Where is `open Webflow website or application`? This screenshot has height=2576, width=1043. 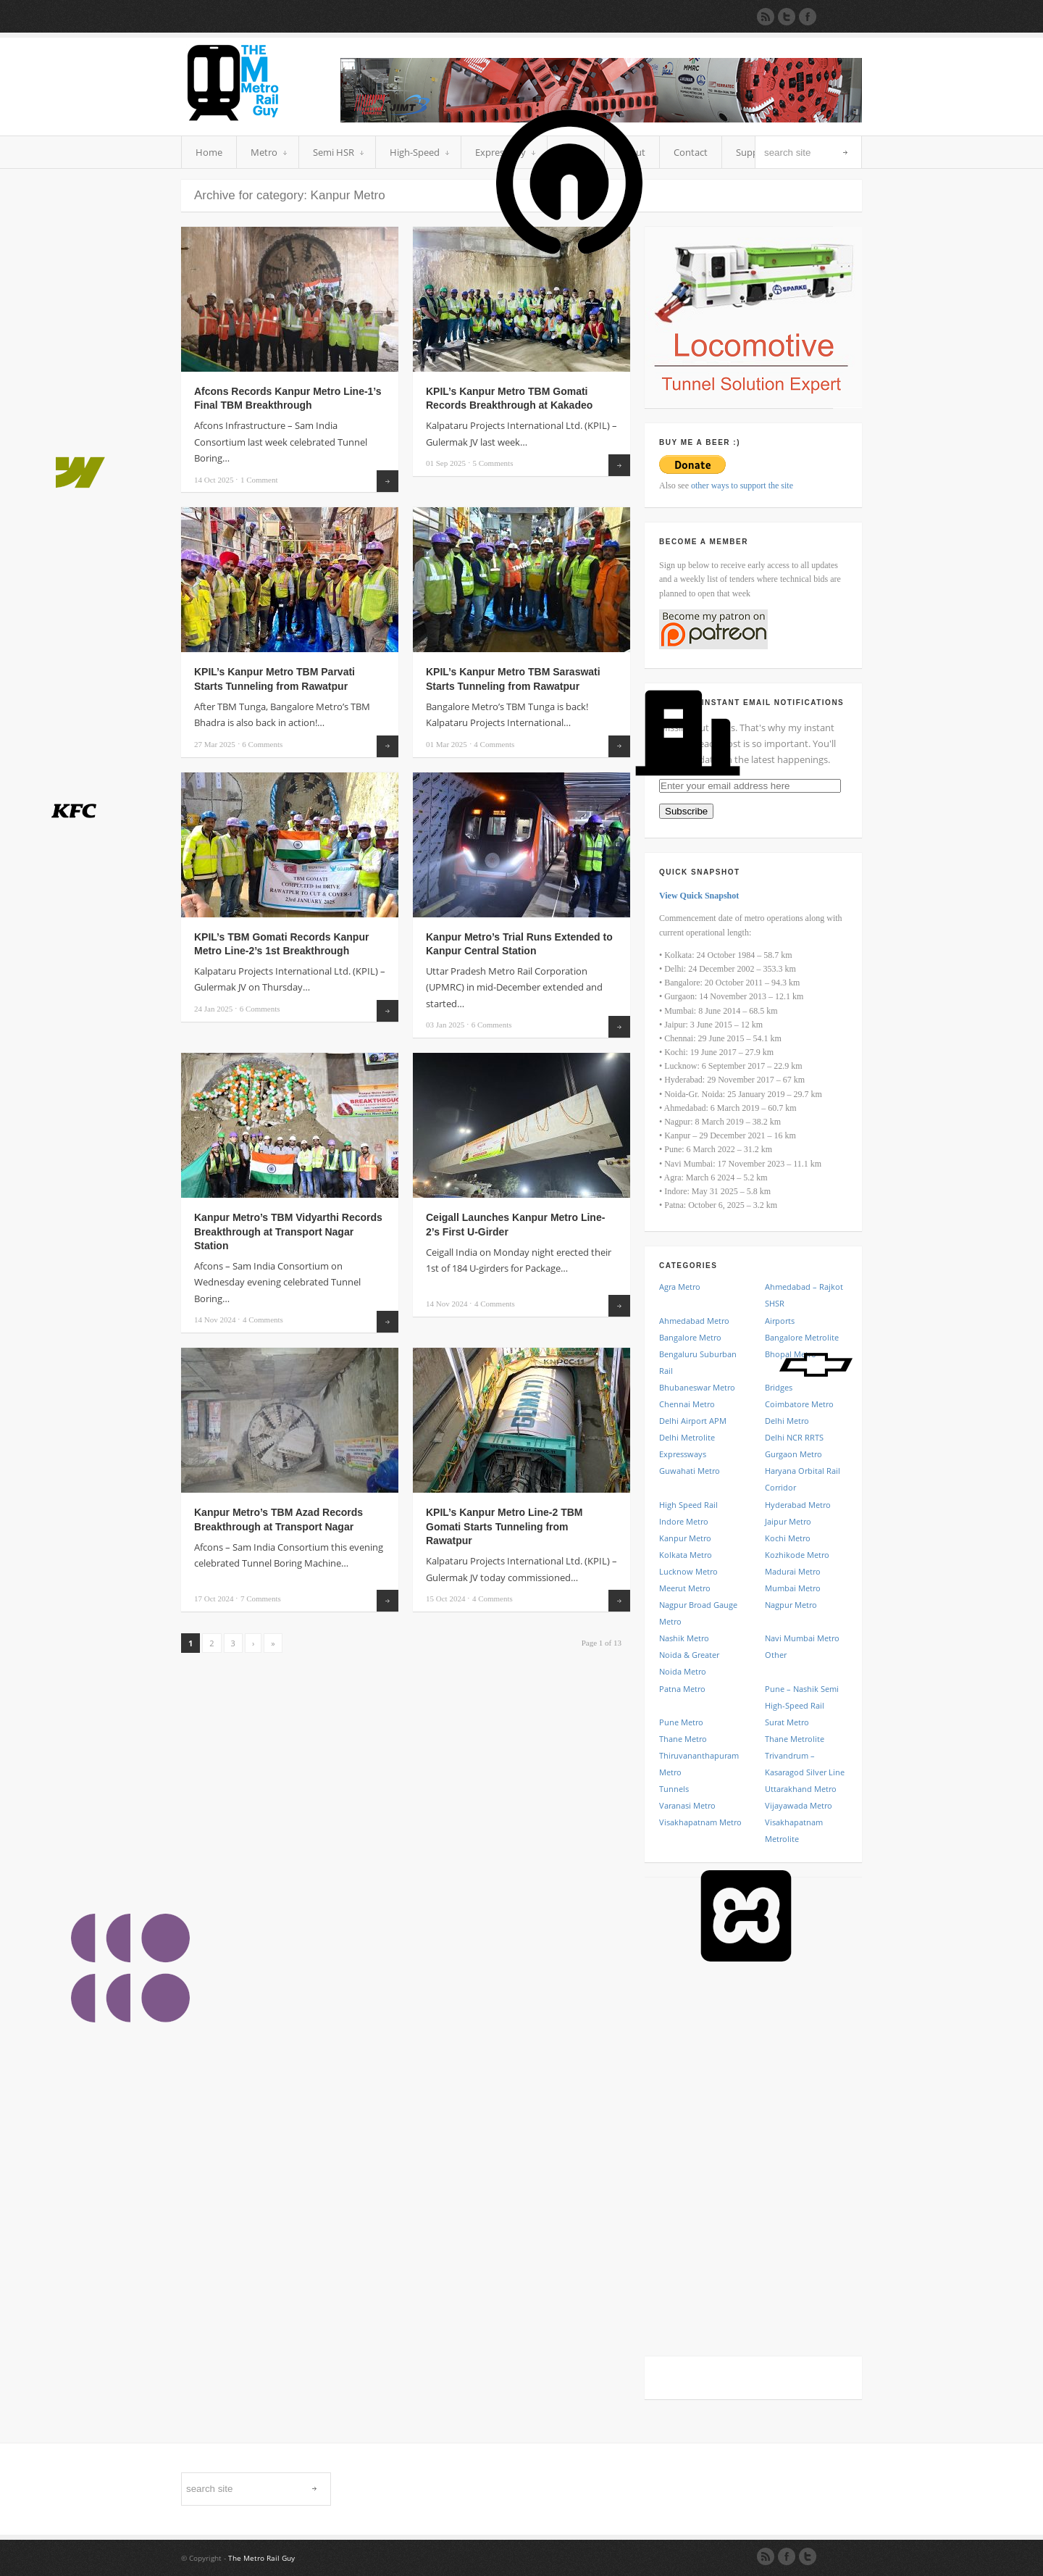 open Webflow website or application is located at coordinates (80, 472).